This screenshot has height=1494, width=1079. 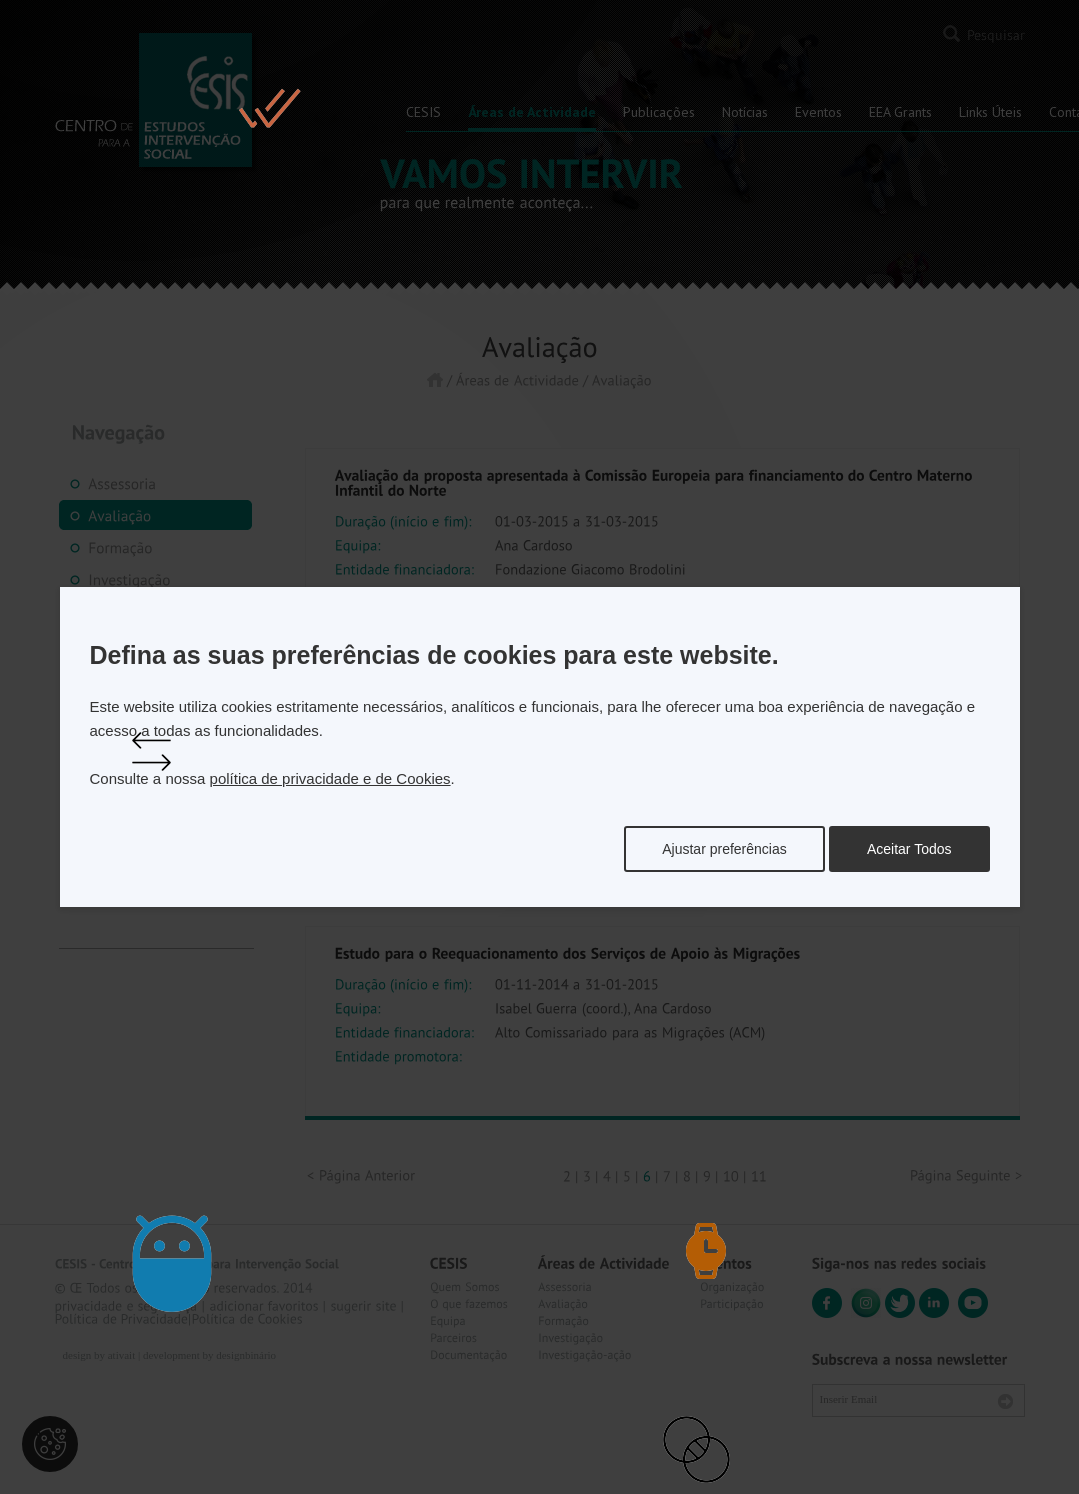 What do you see at coordinates (696, 1449) in the screenshot?
I see `apply intersect operation to selected shapes` at bounding box center [696, 1449].